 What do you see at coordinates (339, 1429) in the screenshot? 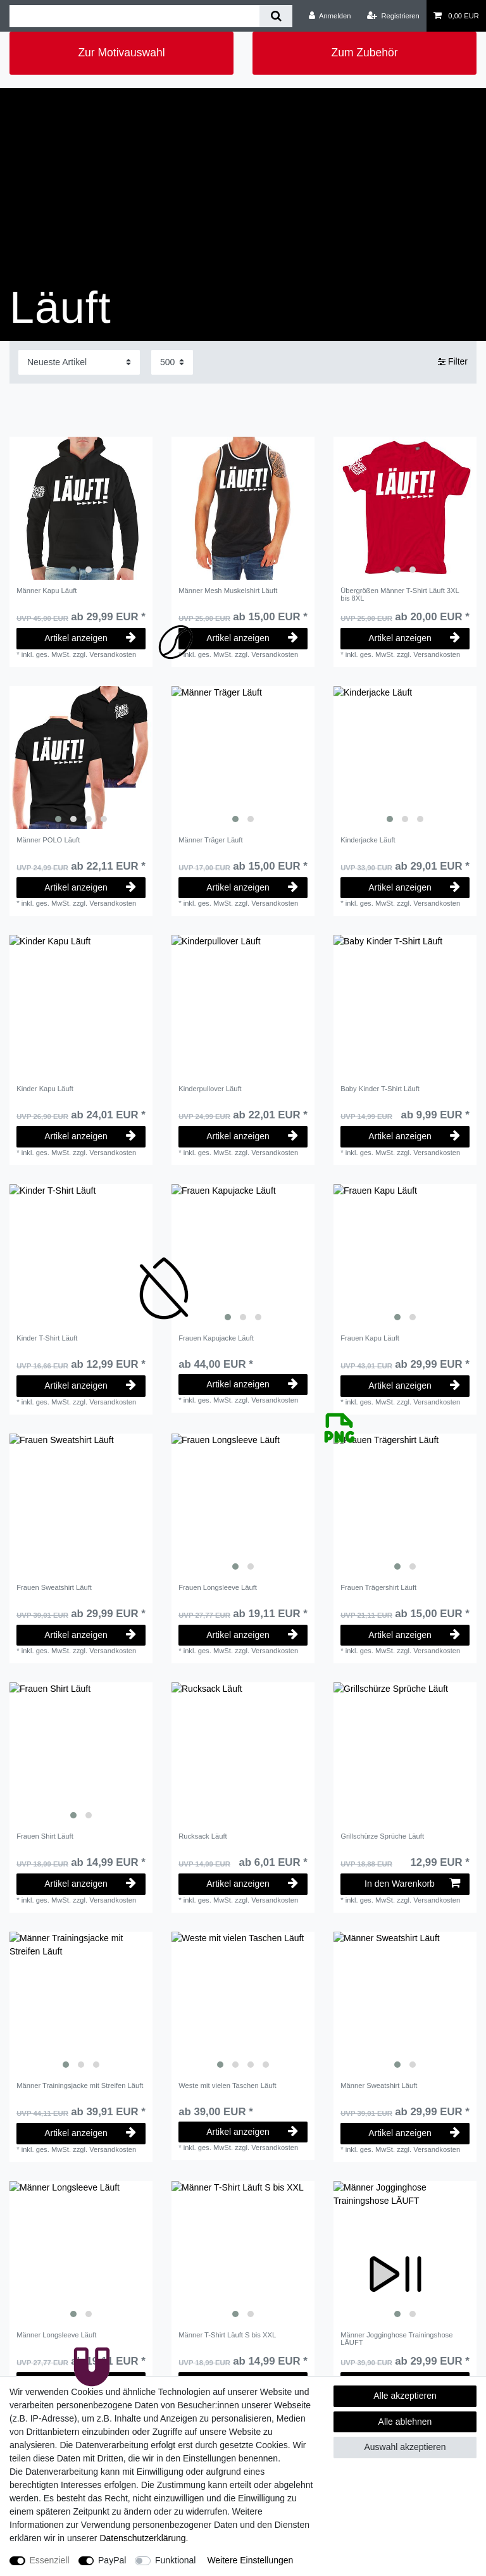
I see `a png image file` at bounding box center [339, 1429].